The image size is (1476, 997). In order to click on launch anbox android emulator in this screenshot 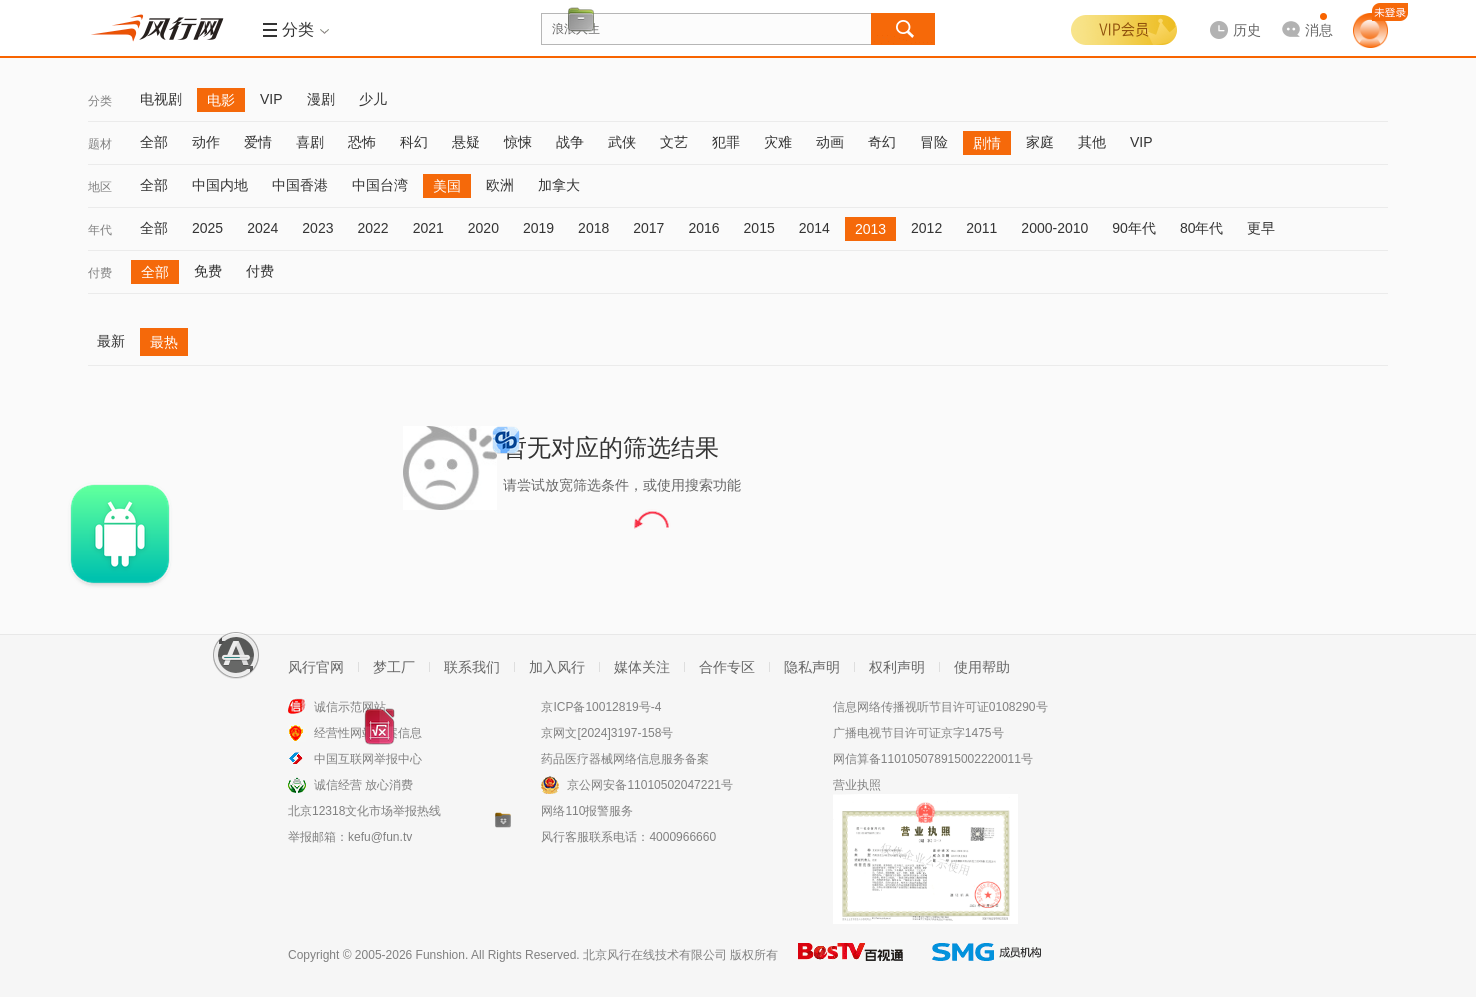, I will do `click(120, 534)`.